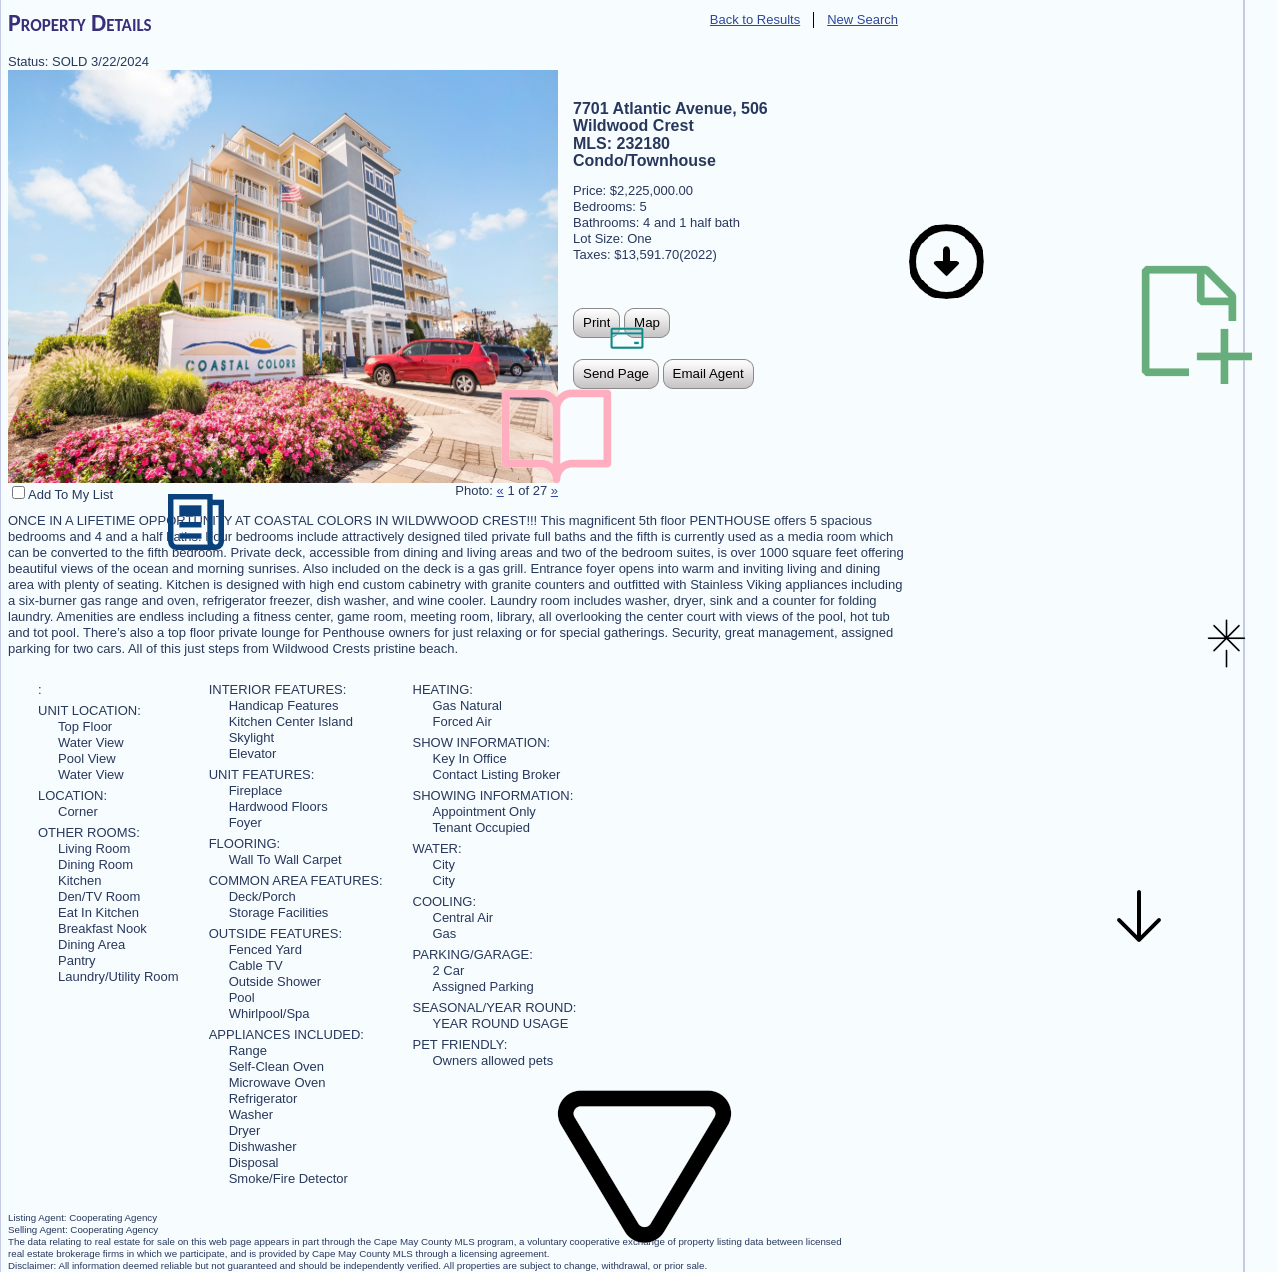 Image resolution: width=1277 pixels, height=1272 pixels. What do you see at coordinates (1189, 321) in the screenshot?
I see `create a new file` at bounding box center [1189, 321].